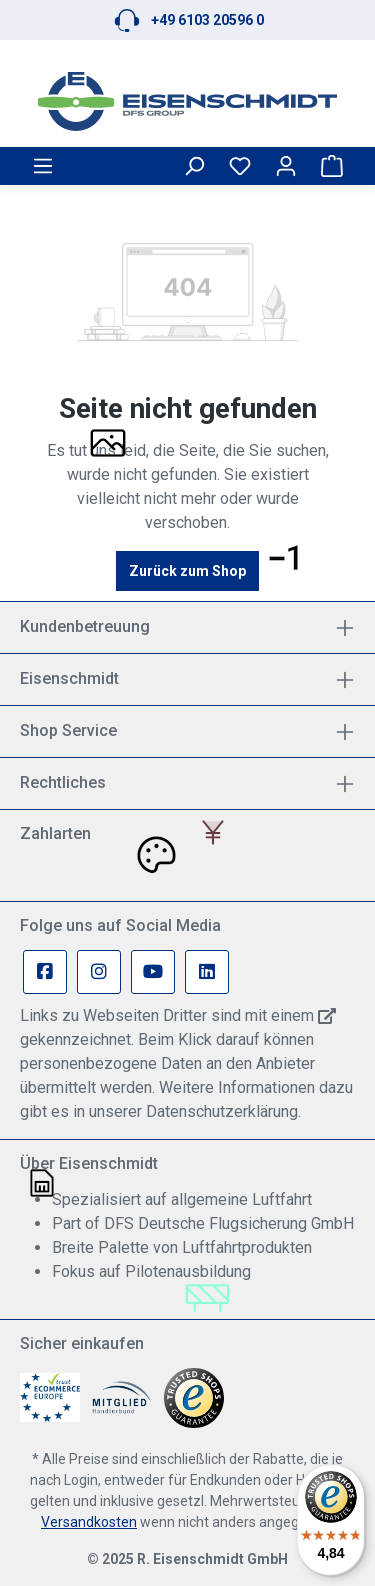 The image size is (375, 1586). What do you see at coordinates (213, 832) in the screenshot?
I see `view prices in japanese yen` at bounding box center [213, 832].